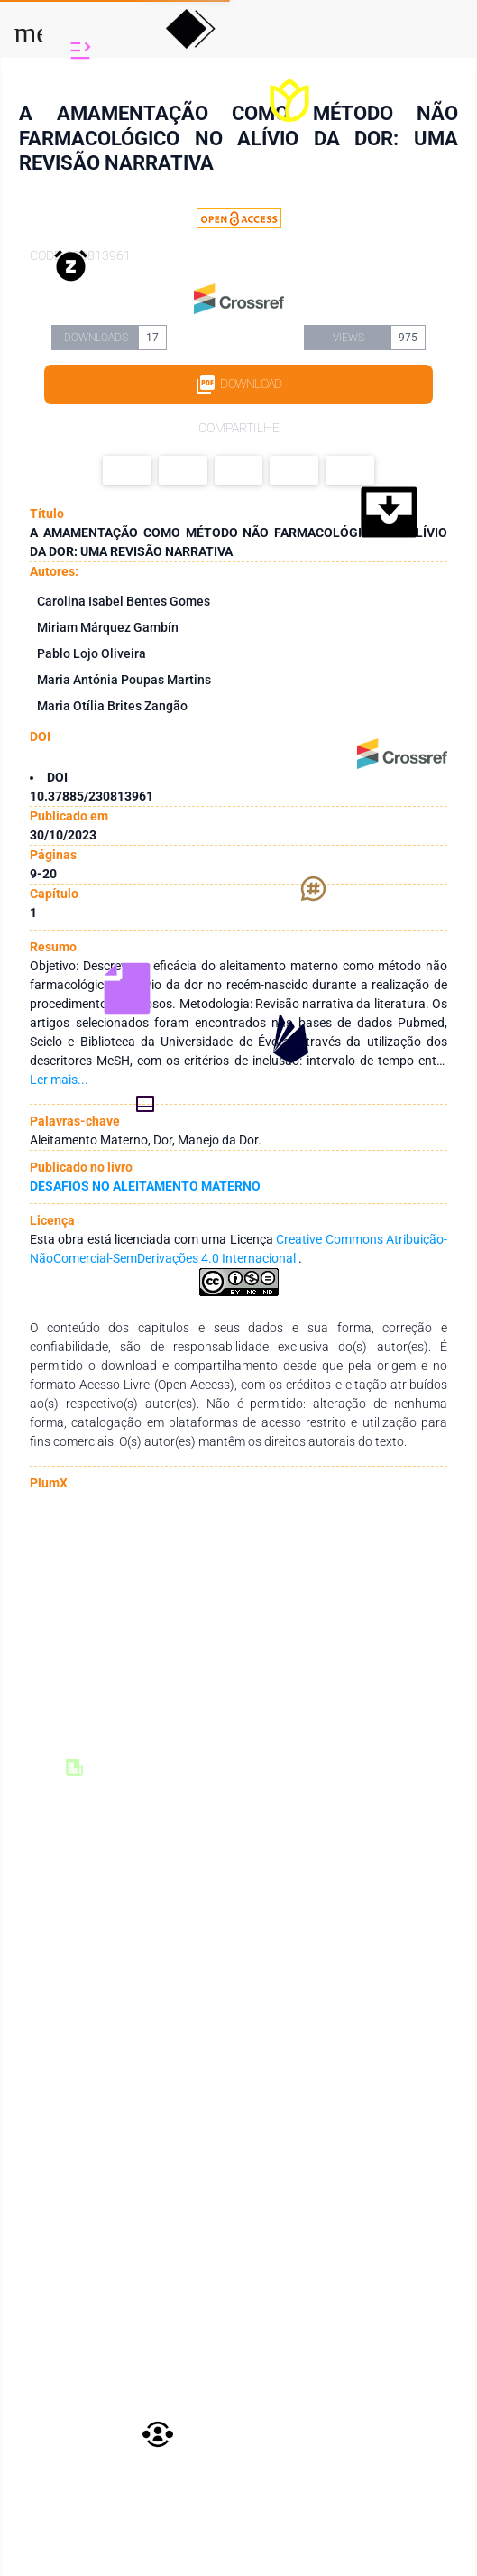  What do you see at coordinates (80, 51) in the screenshot?
I see `expand the side navigation menu` at bounding box center [80, 51].